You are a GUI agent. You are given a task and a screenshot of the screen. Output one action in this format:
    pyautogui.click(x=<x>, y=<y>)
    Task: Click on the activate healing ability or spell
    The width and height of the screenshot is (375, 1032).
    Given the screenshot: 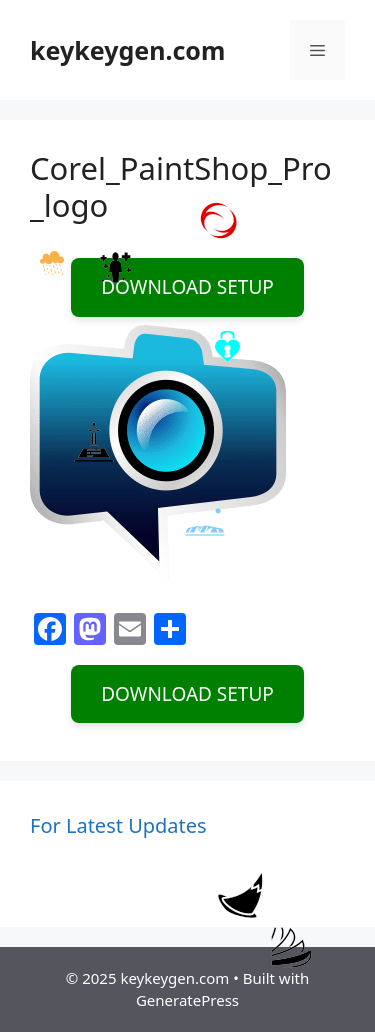 What is the action you would take?
    pyautogui.click(x=115, y=267)
    